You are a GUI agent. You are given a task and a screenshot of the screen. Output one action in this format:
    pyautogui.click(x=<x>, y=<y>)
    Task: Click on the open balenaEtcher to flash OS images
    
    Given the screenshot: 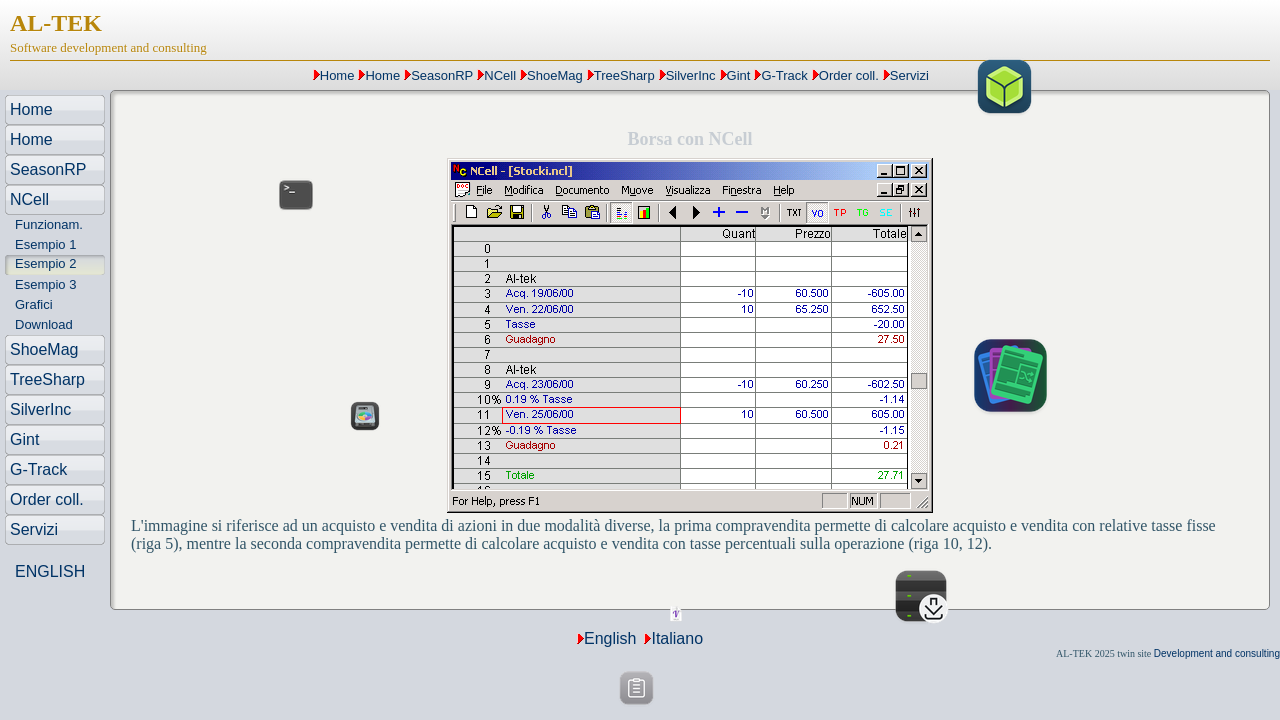 What is the action you would take?
    pyautogui.click(x=1004, y=86)
    